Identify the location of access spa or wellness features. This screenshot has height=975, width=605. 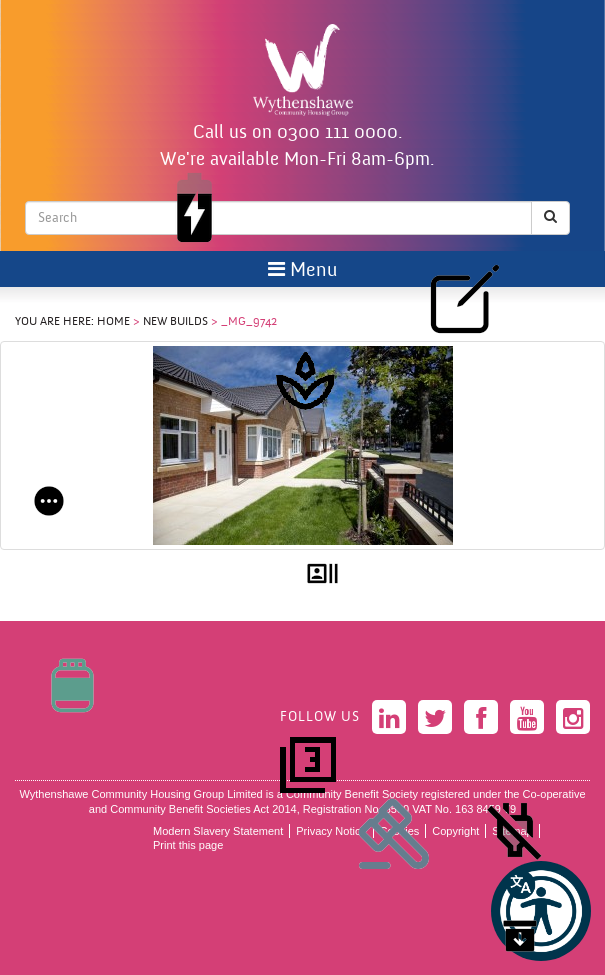
(305, 380).